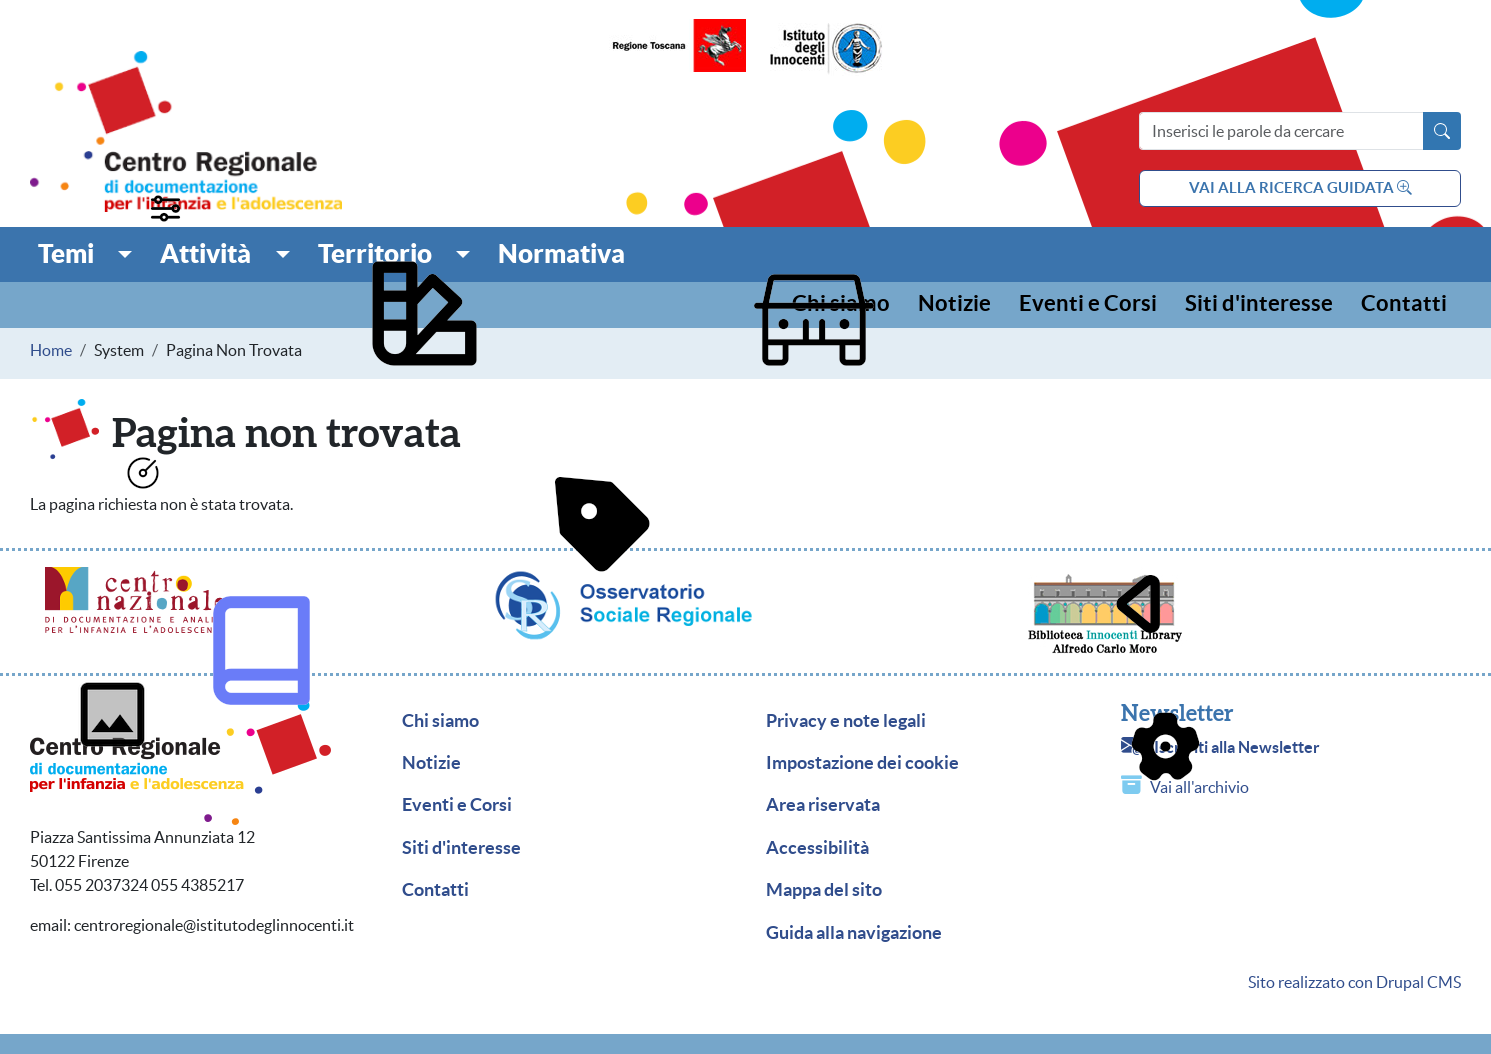 The height and width of the screenshot is (1054, 1491). What do you see at coordinates (165, 208) in the screenshot?
I see `adjust settings or preferences` at bounding box center [165, 208].